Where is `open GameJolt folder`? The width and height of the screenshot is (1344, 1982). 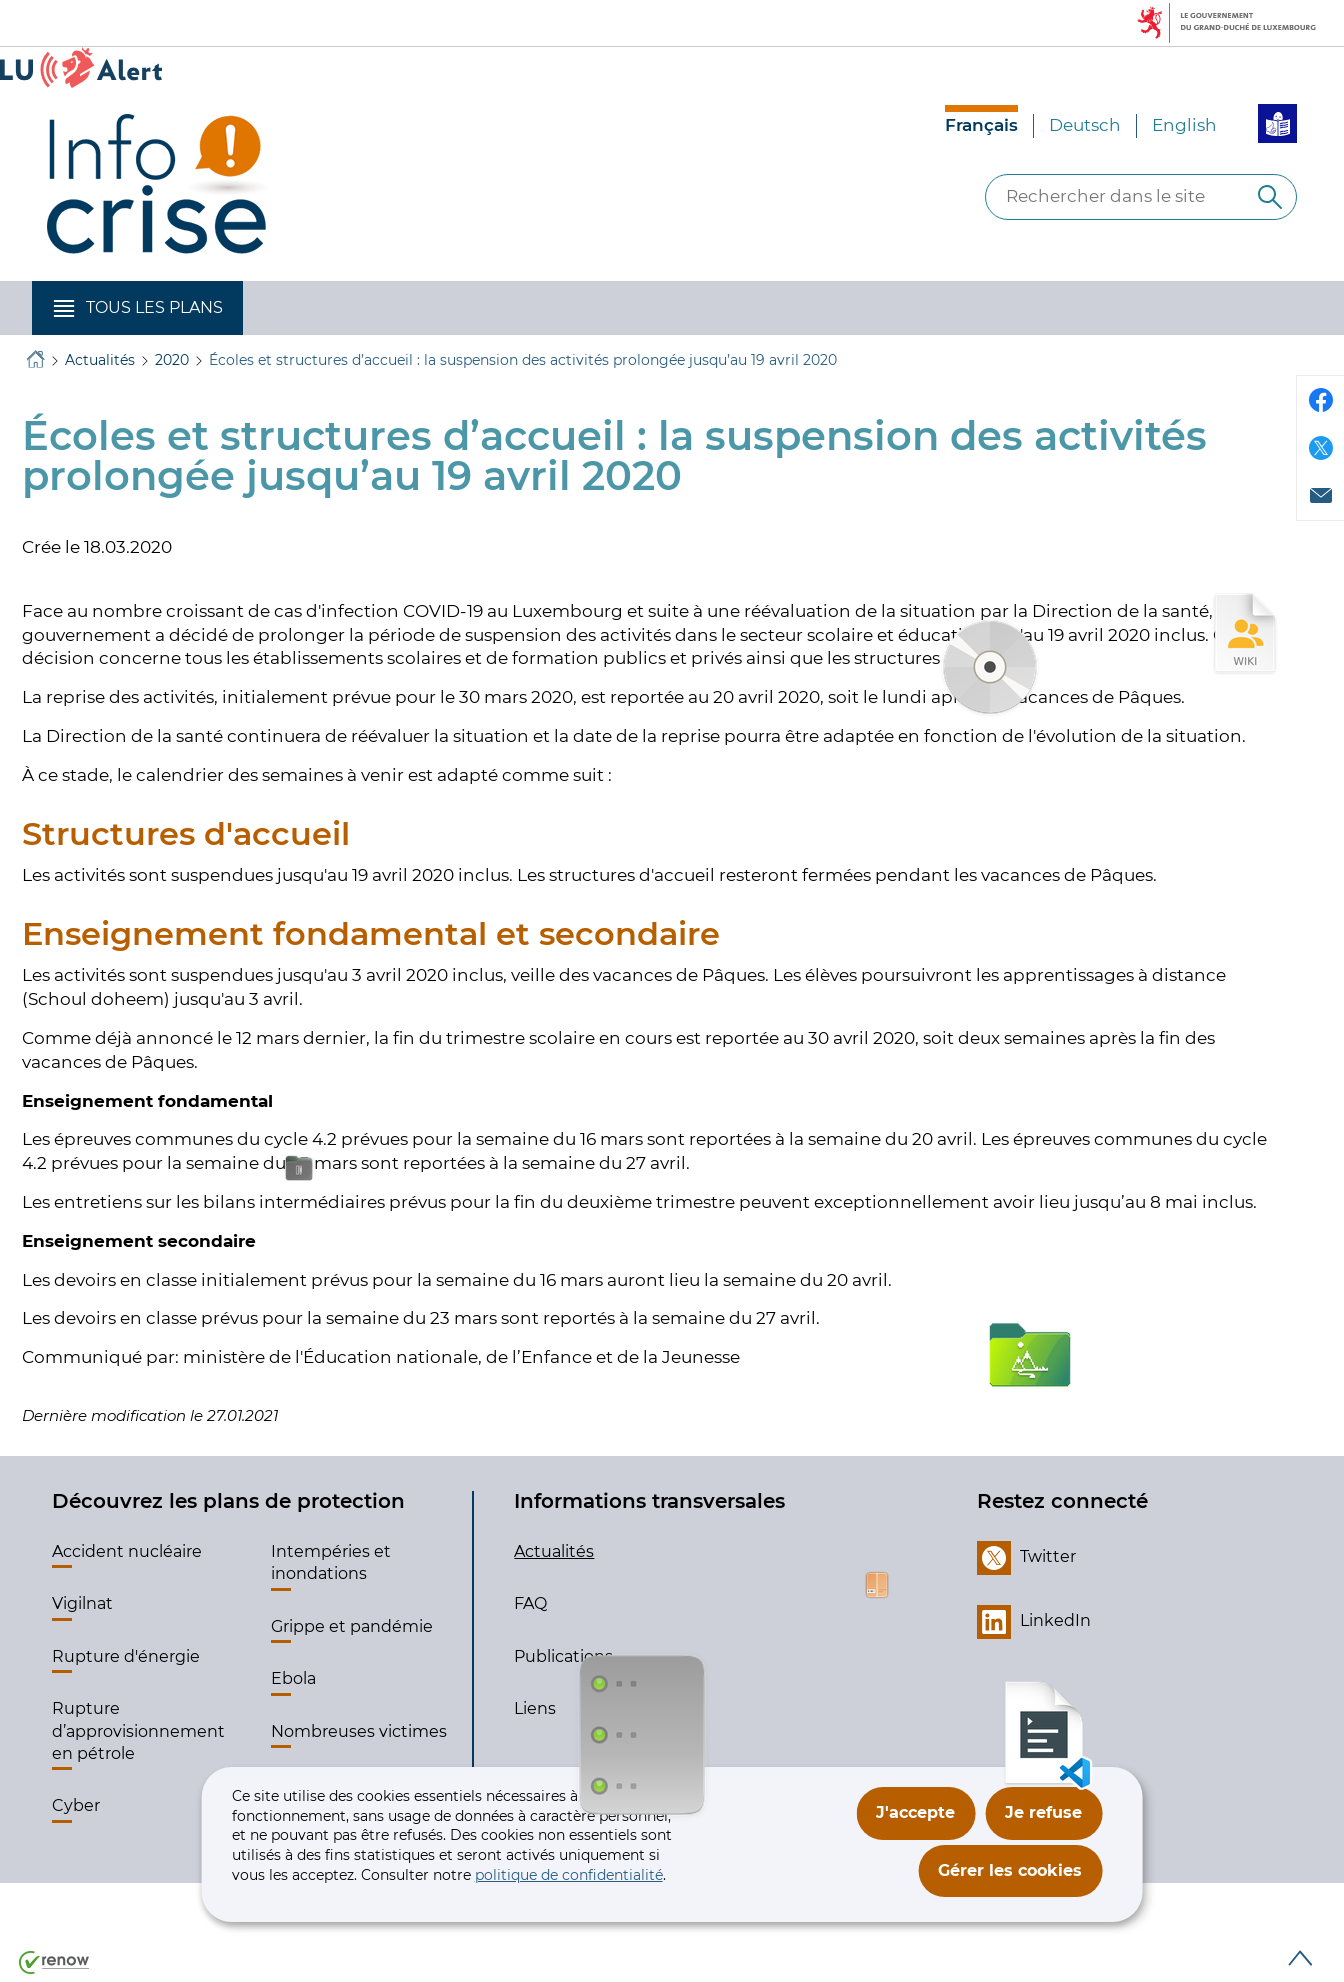
open GameJolt folder is located at coordinates (1030, 1357).